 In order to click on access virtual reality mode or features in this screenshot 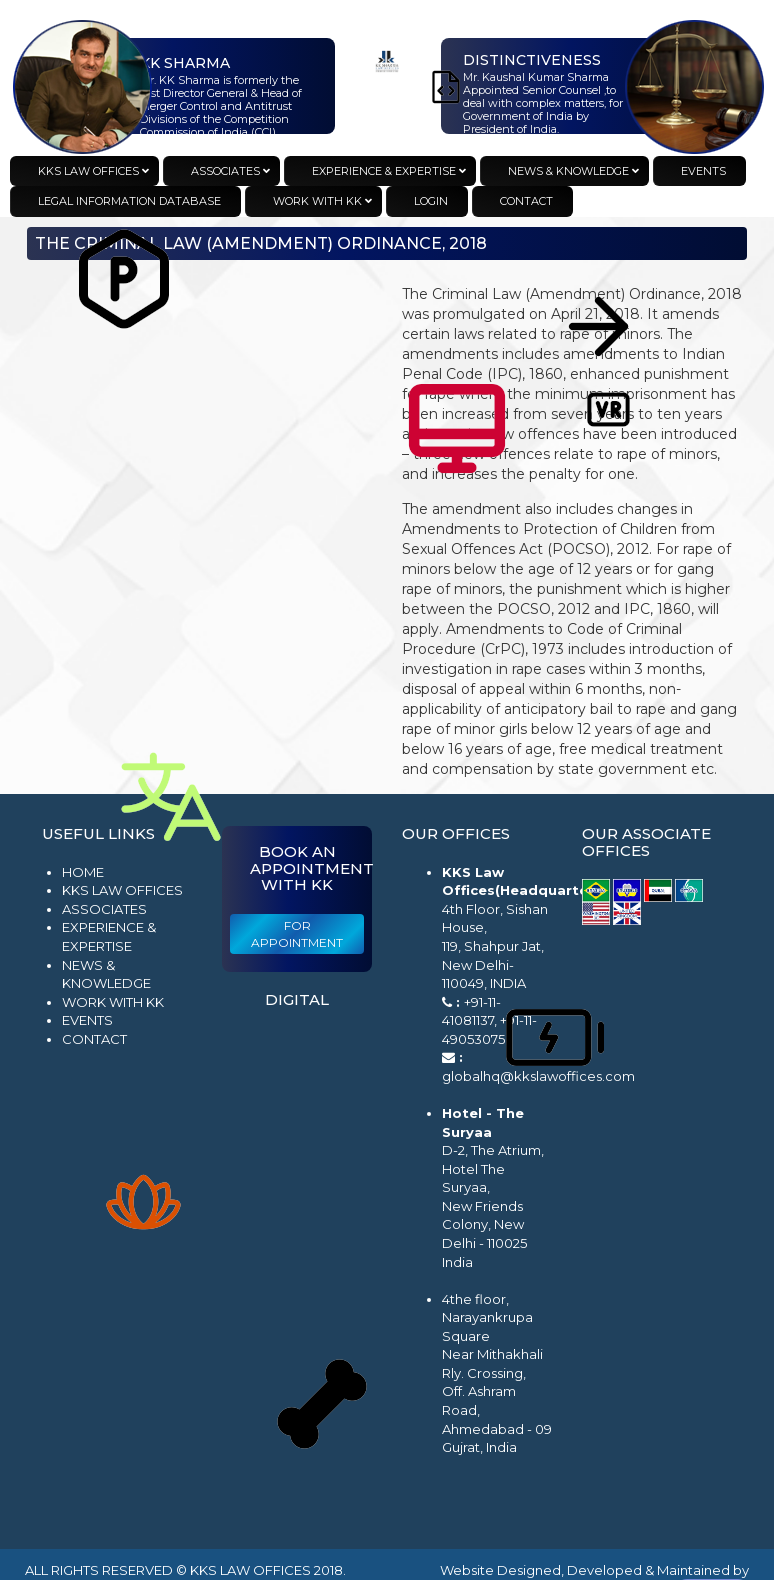, I will do `click(608, 409)`.